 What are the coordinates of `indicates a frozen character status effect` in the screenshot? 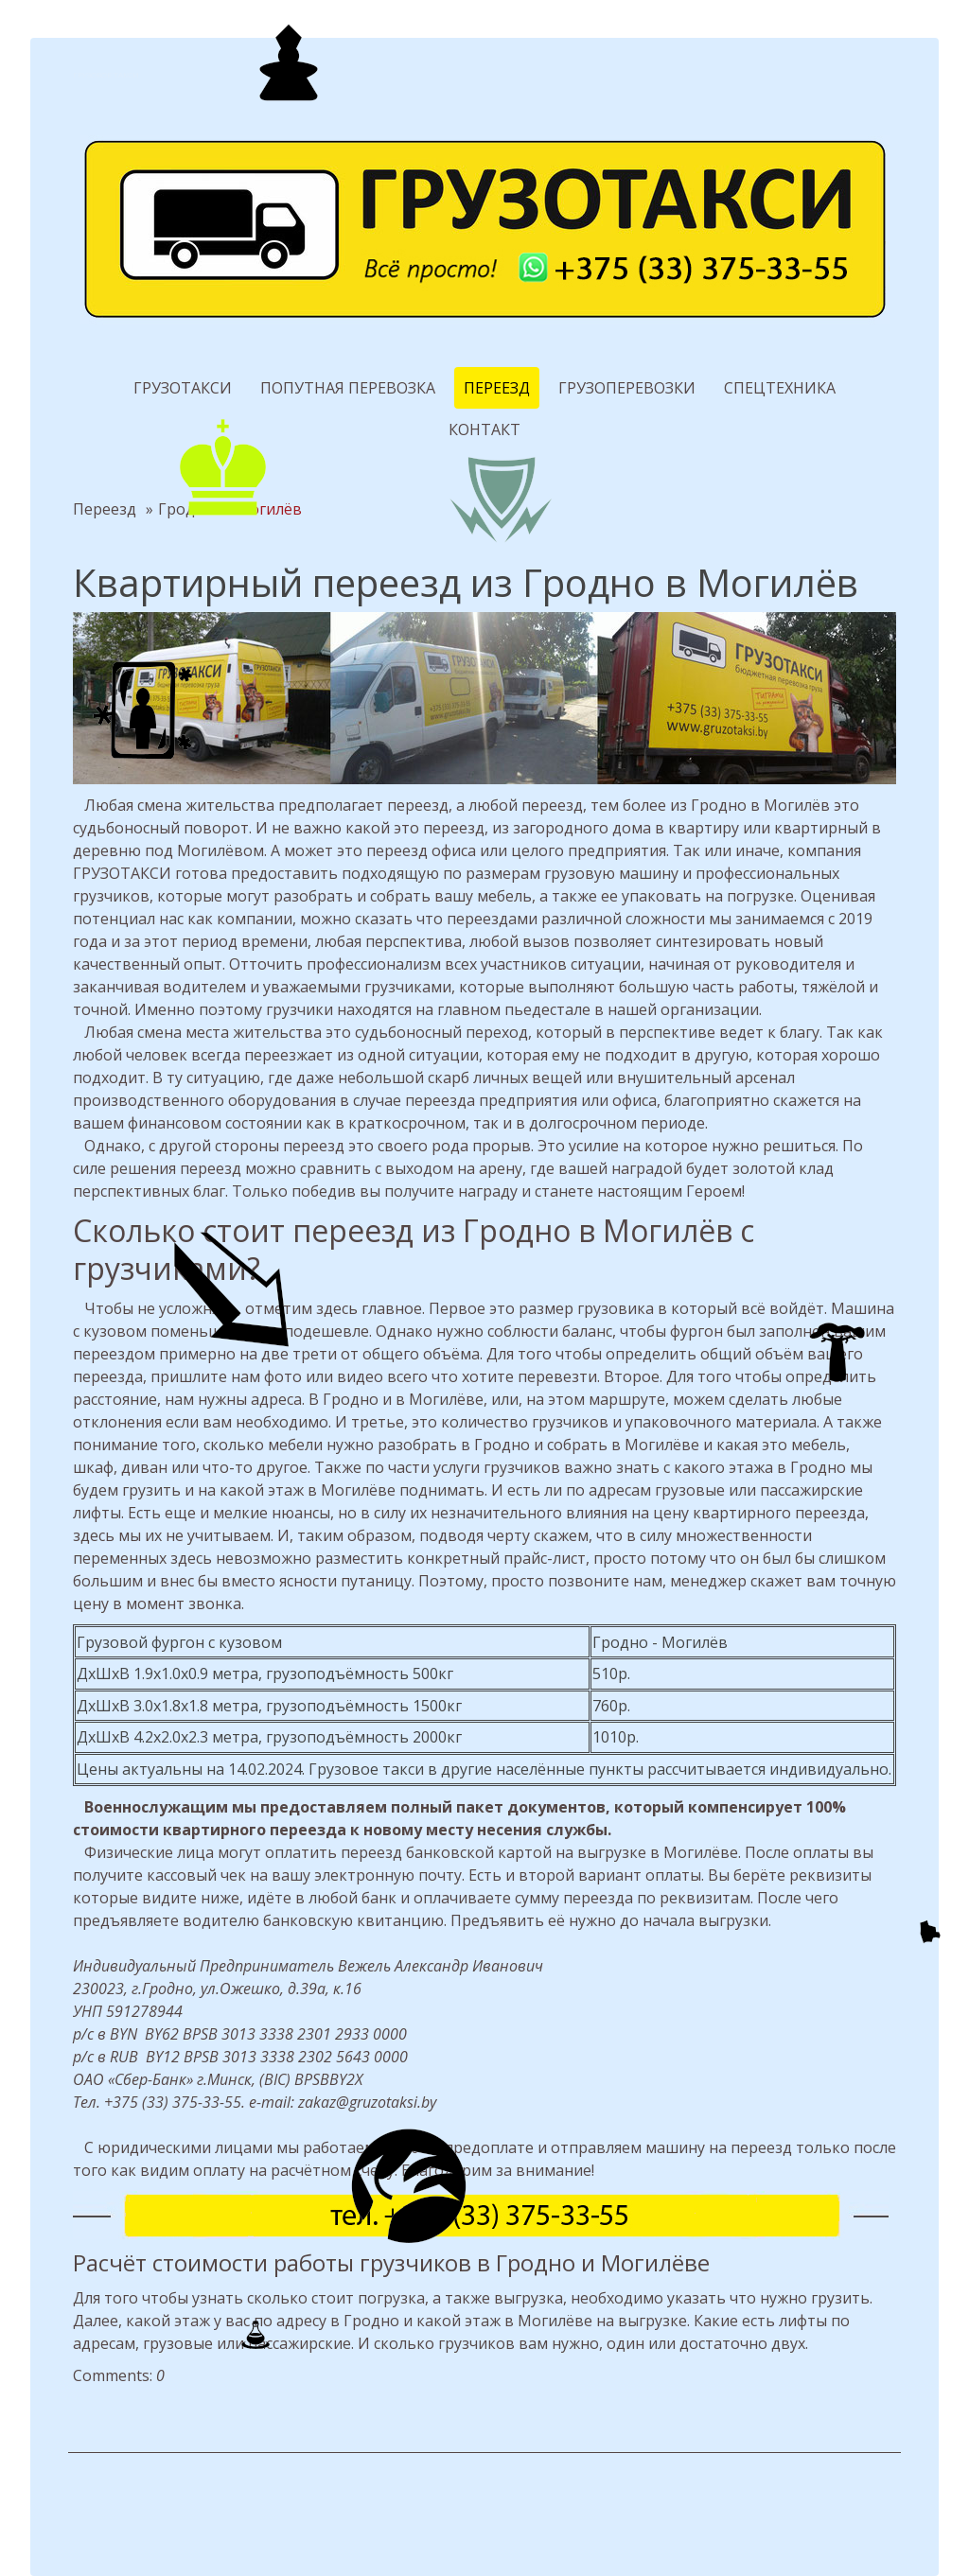 It's located at (143, 710).